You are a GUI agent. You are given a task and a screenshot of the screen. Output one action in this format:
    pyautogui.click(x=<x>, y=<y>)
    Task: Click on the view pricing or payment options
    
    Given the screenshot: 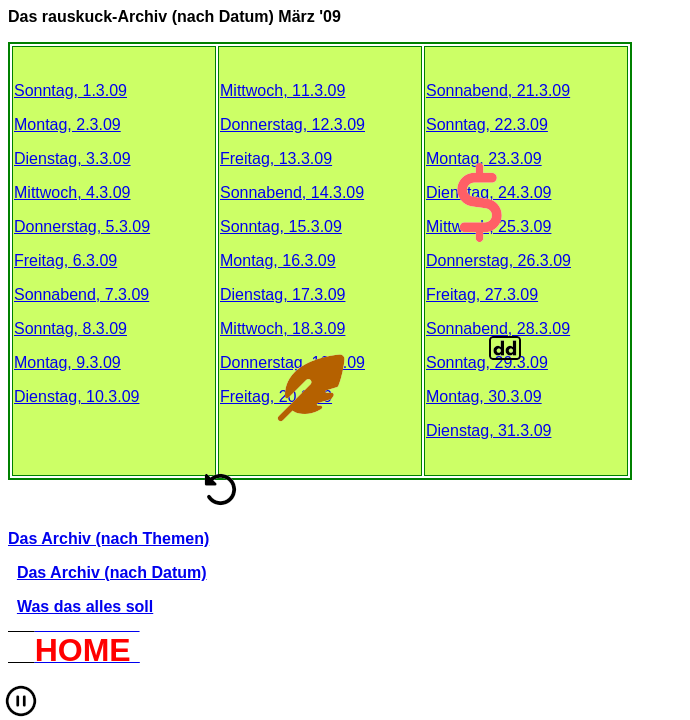 What is the action you would take?
    pyautogui.click(x=479, y=202)
    